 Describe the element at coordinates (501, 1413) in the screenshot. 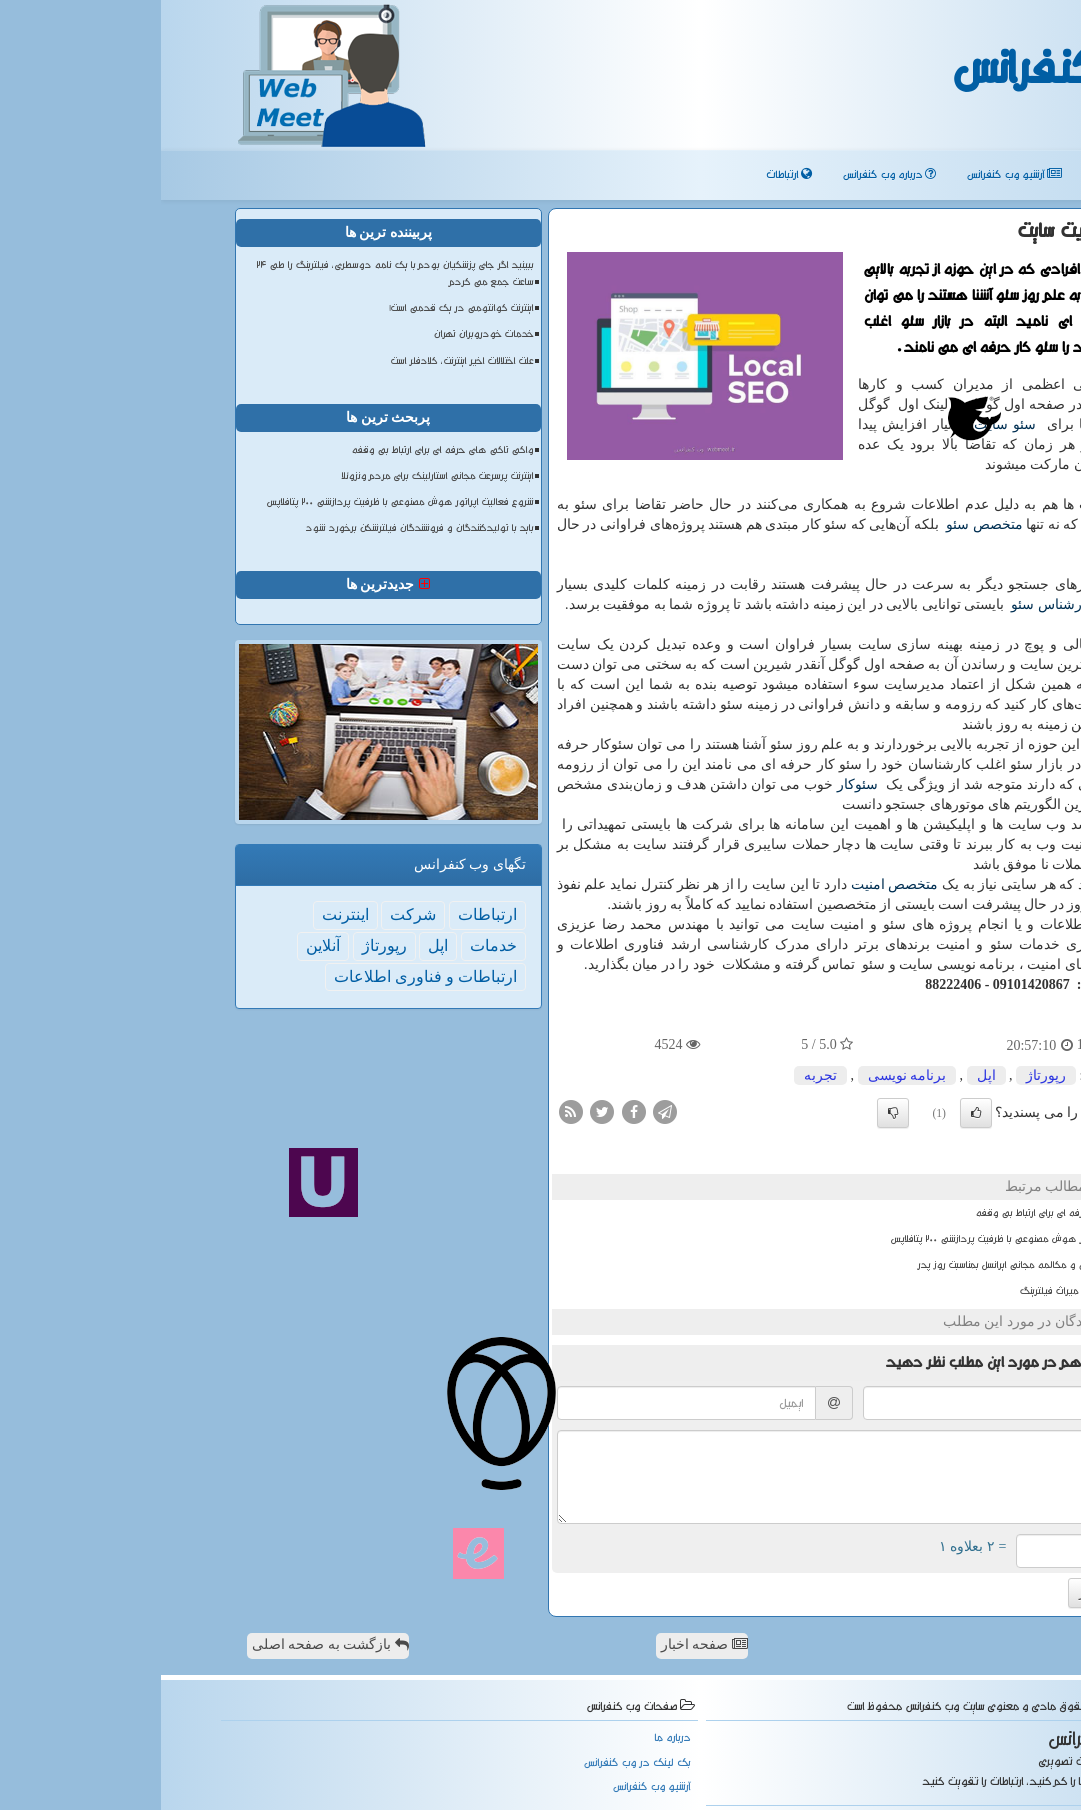

I see `open the Uphold app` at that location.